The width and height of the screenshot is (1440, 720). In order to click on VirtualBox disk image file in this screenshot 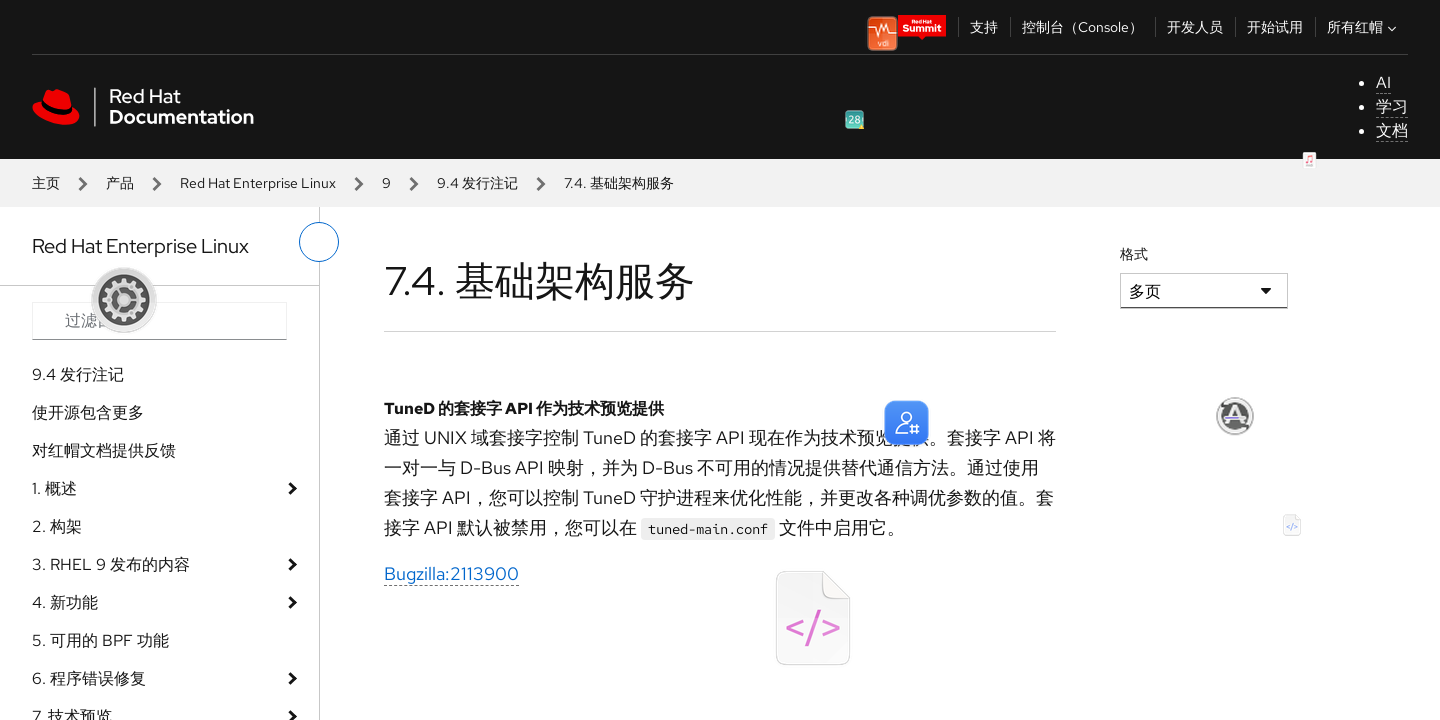, I will do `click(882, 33)`.